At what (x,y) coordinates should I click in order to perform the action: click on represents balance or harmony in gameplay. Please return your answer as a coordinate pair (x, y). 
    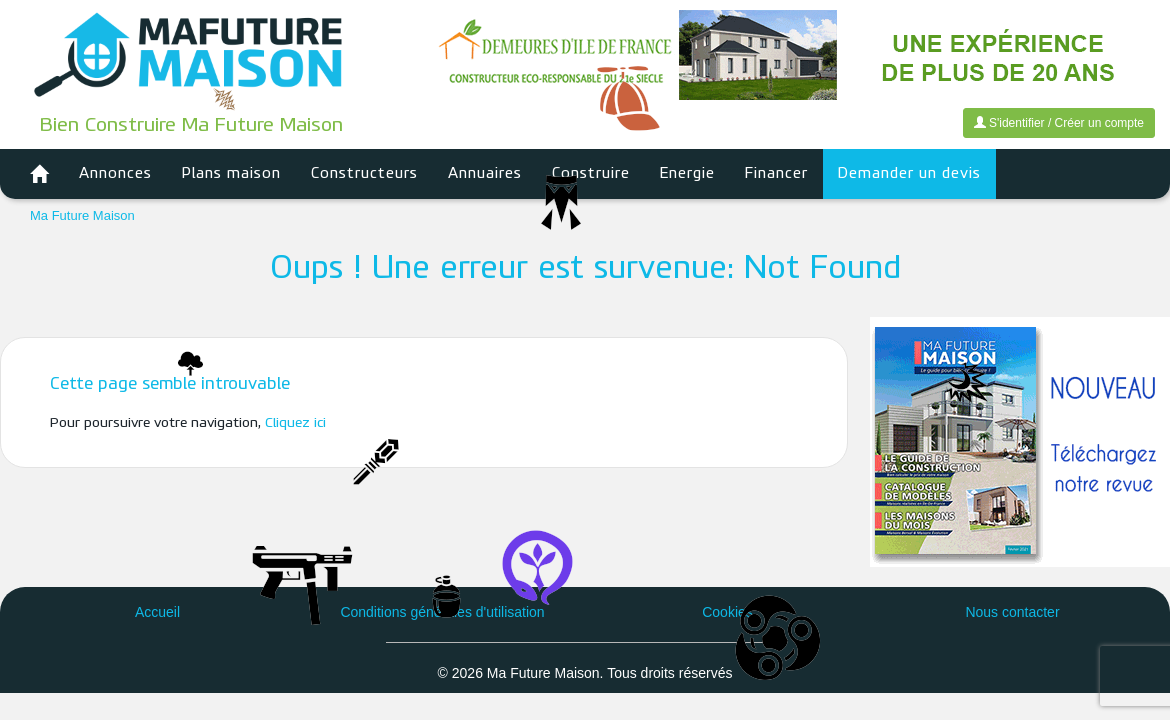
    Looking at the image, I should click on (778, 638).